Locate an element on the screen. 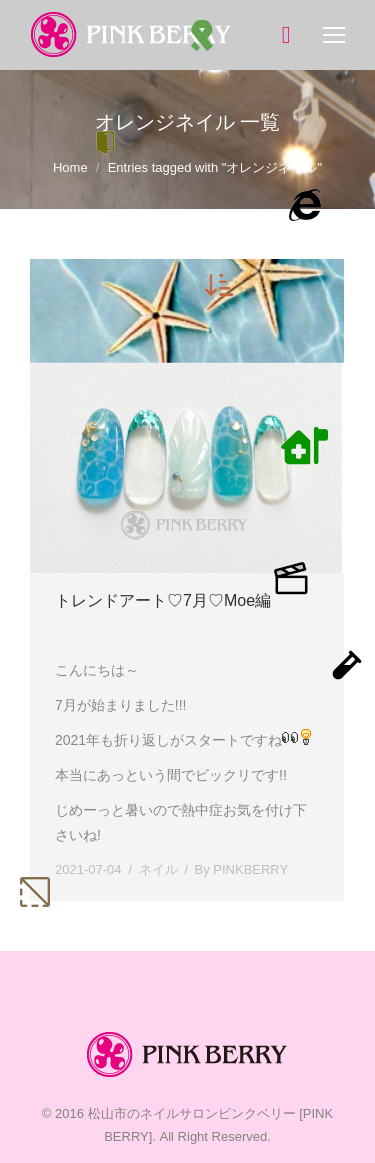  locate a medical facility or field hospital is located at coordinates (304, 445).